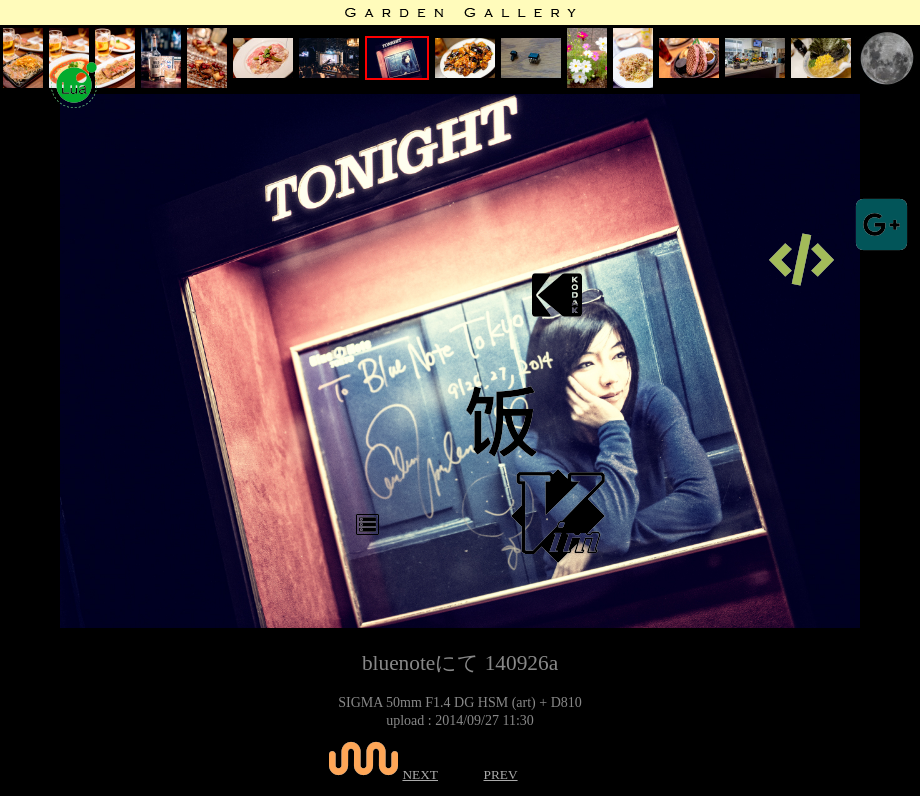 The height and width of the screenshot is (796, 920). I want to click on devbox logo - a development environment tool, so click(801, 259).